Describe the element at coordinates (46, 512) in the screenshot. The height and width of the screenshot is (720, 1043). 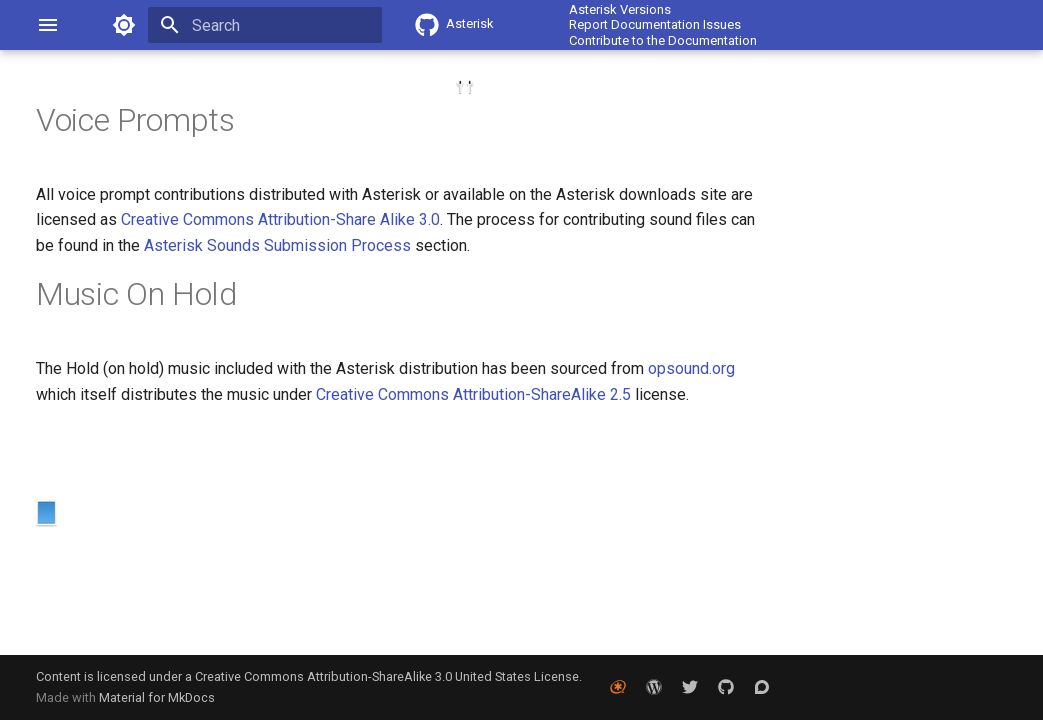
I see `iPad Air 2 with cellular connectivity detected` at that location.